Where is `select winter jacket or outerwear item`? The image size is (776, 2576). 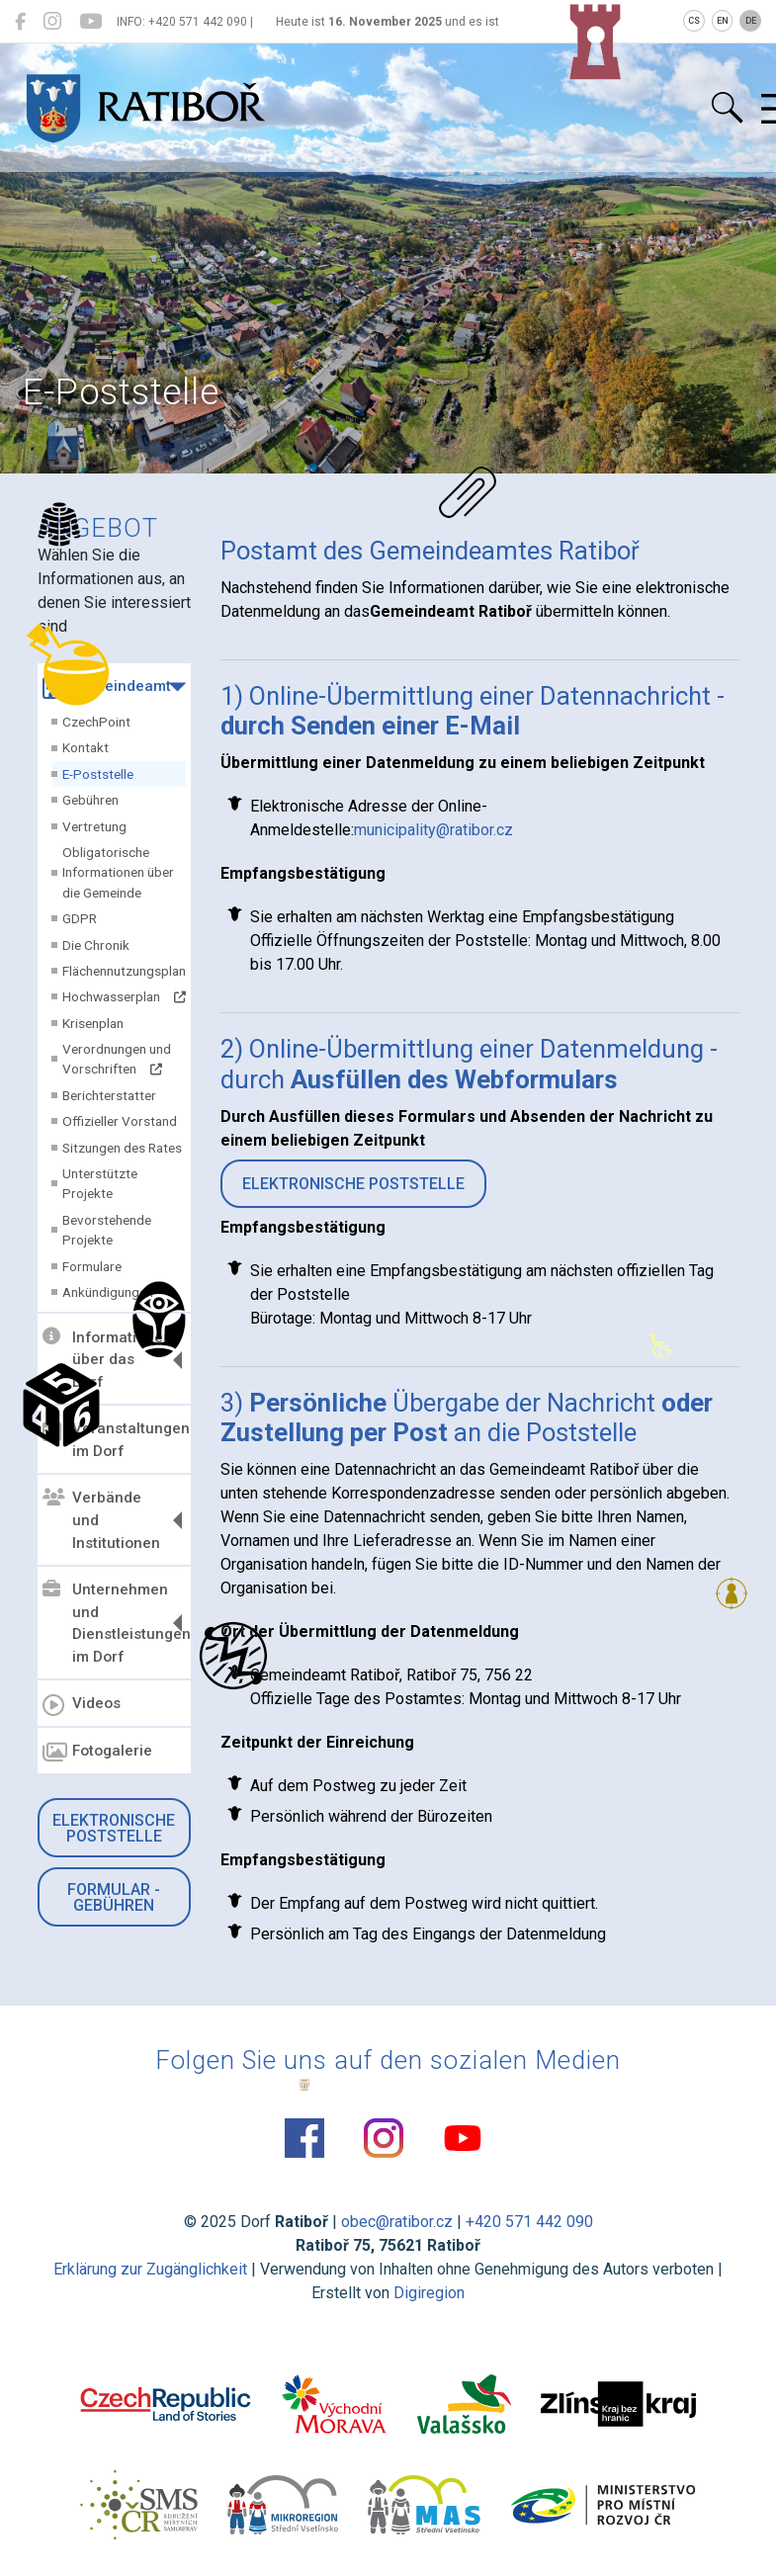 select winter jacket or outerwear item is located at coordinates (59, 524).